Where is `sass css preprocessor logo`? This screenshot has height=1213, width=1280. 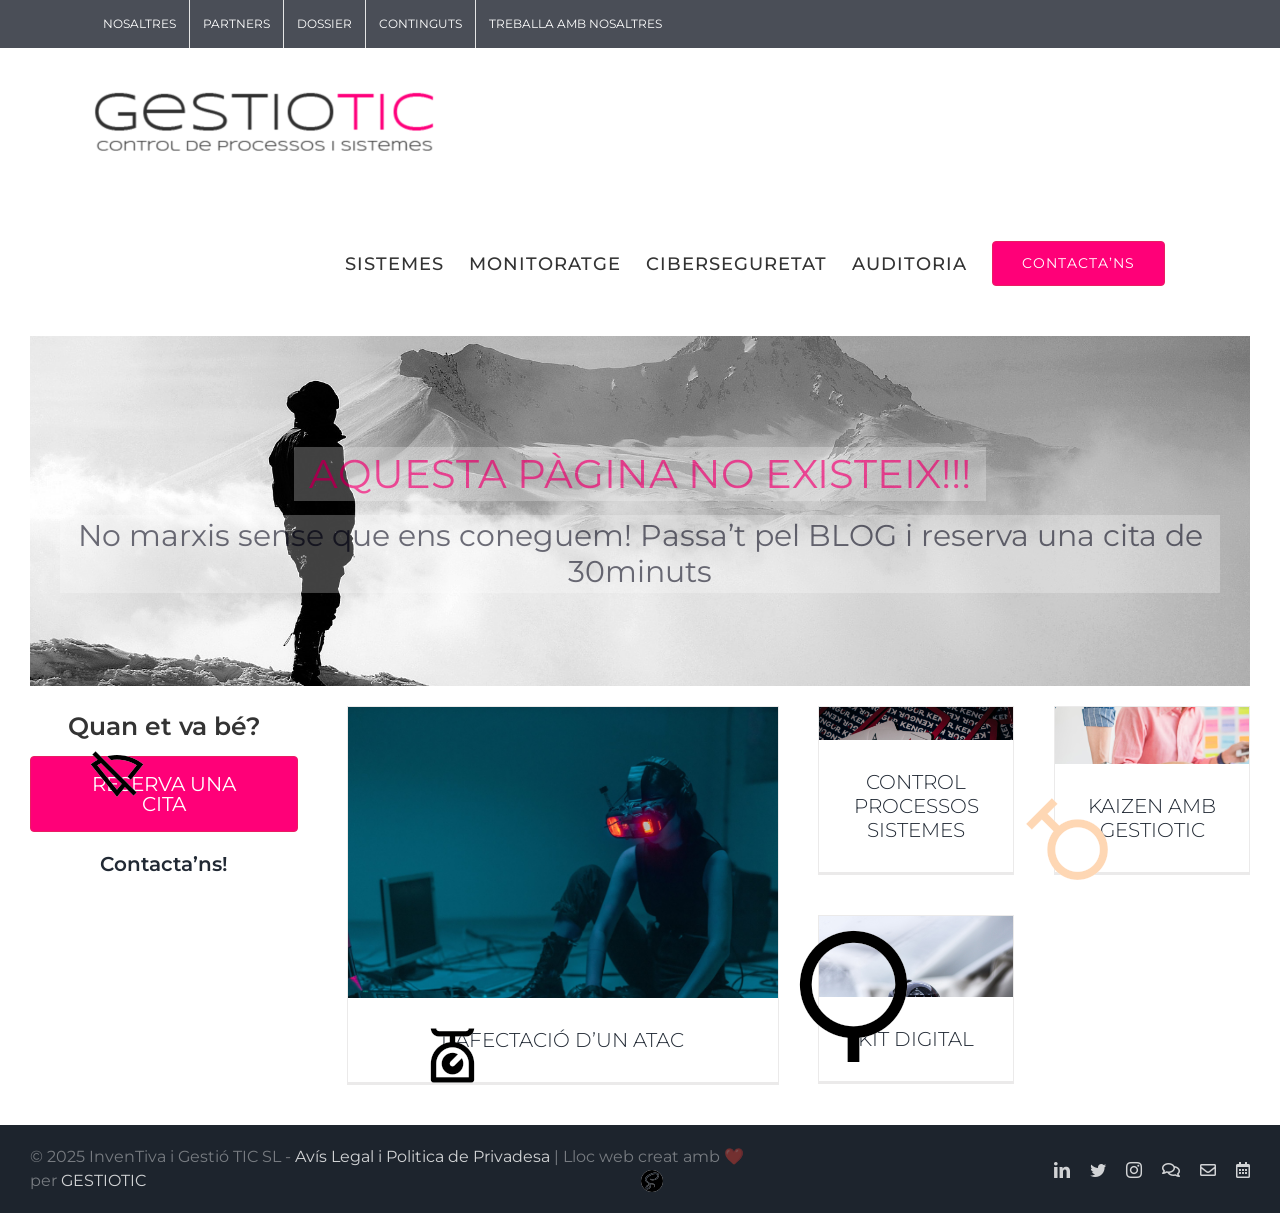
sass css preprocessor logo is located at coordinates (652, 1181).